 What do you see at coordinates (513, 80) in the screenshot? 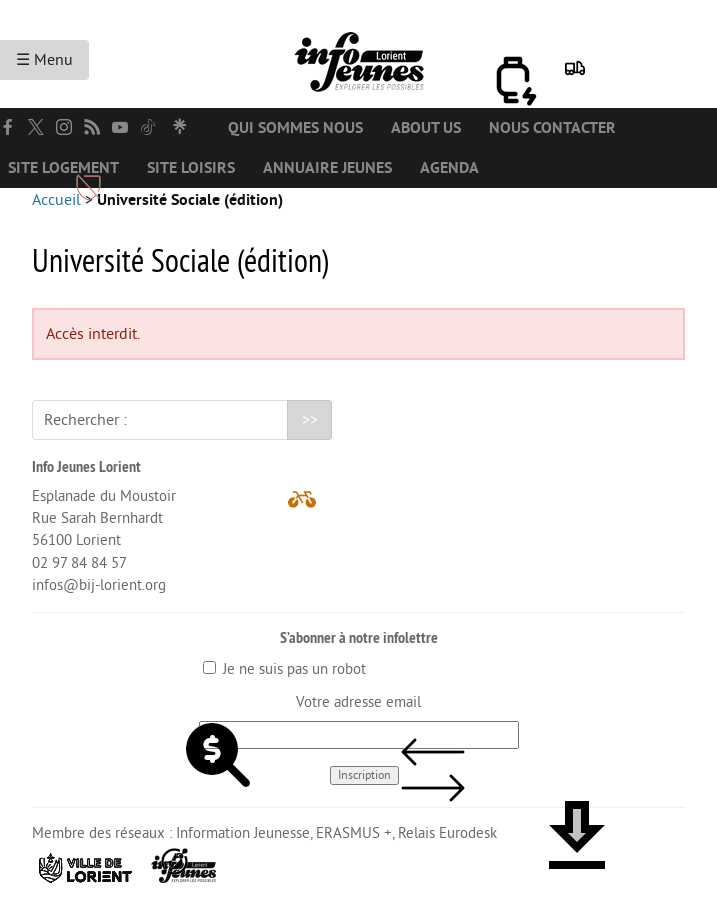
I see `smartwatch charging status` at bounding box center [513, 80].